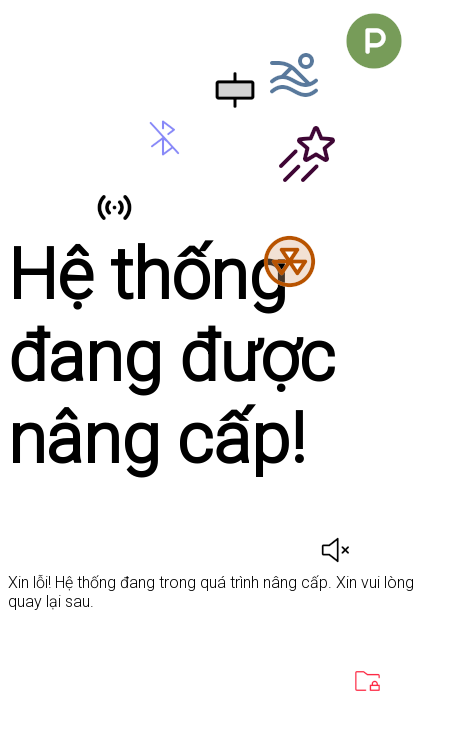 Image resolution: width=459 pixels, height=736 pixels. Describe the element at coordinates (367, 680) in the screenshot. I see `access a password-protected folder` at that location.